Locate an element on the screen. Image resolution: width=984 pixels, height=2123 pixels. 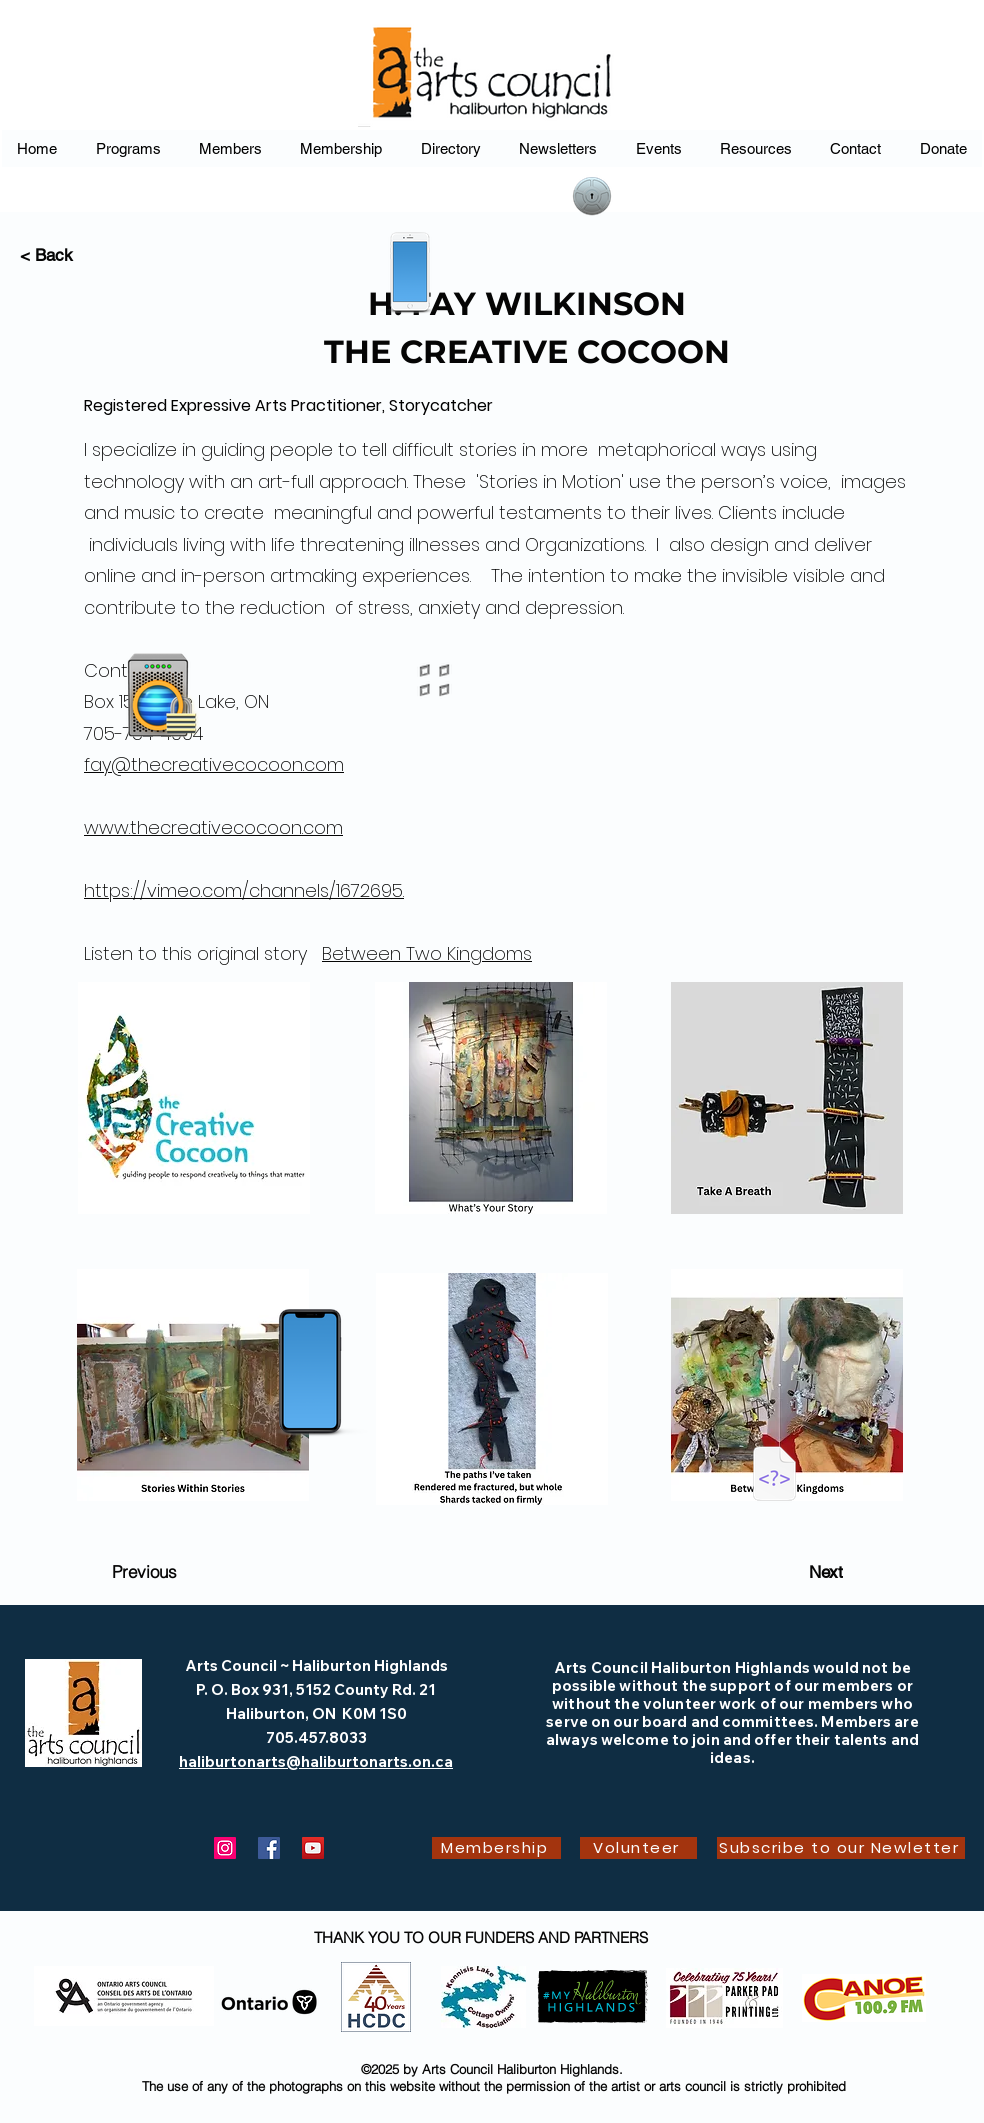
enable grid arrangement for desktop items is located at coordinates (434, 681).